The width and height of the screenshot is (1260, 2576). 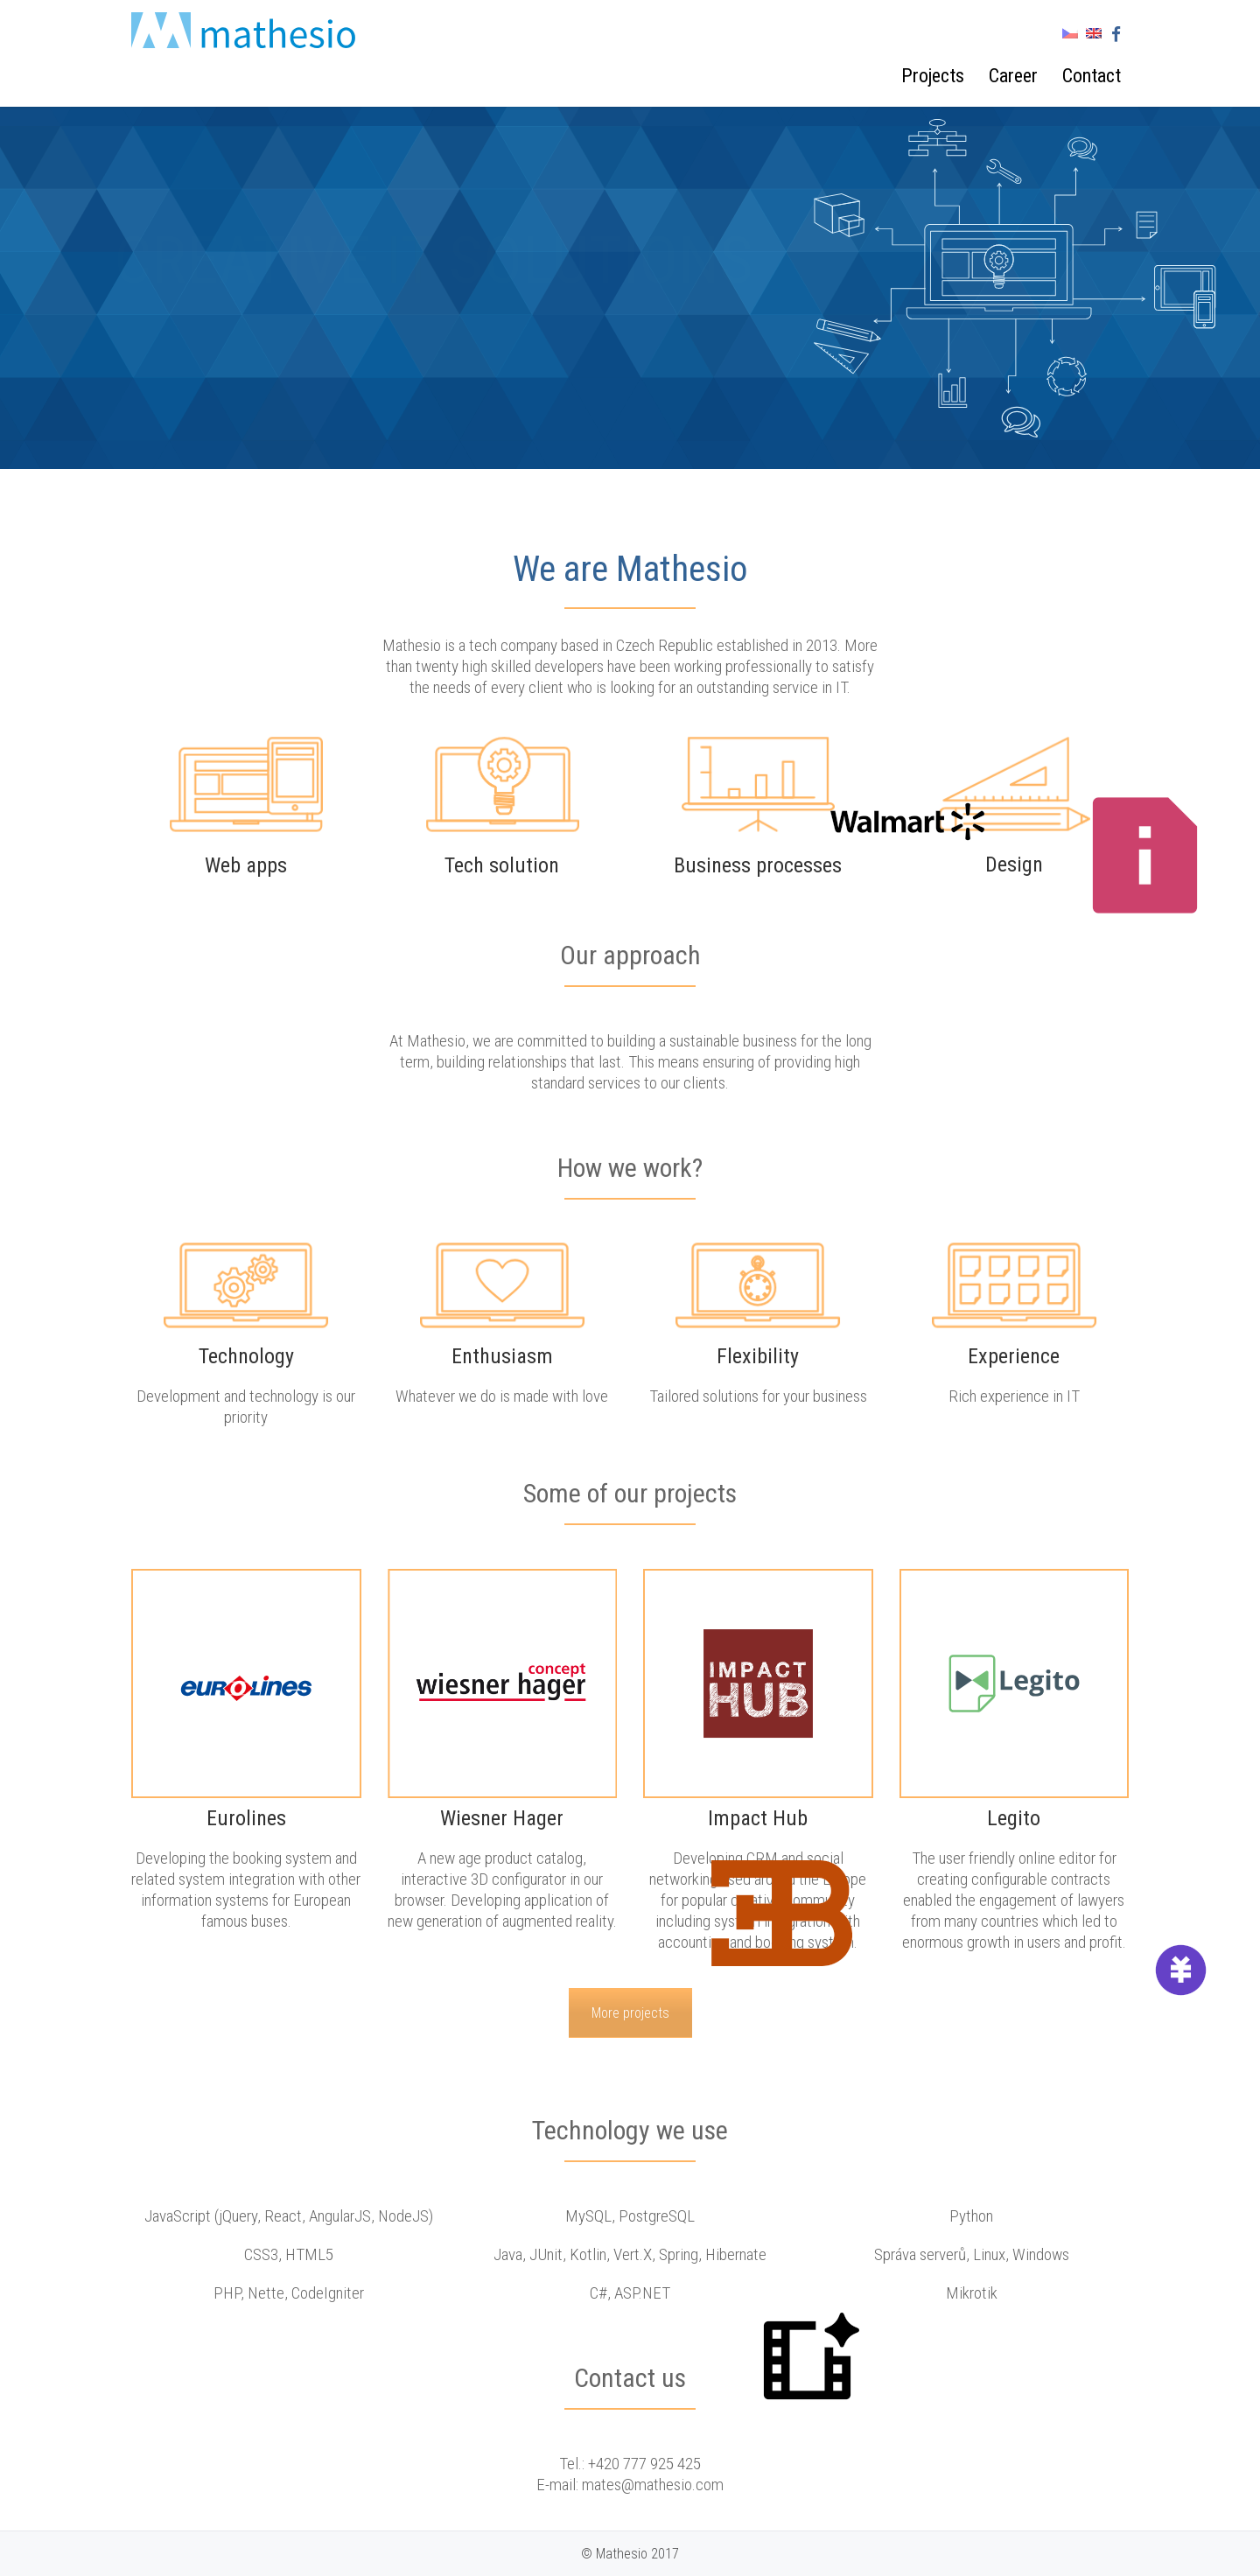 I want to click on view file details or properties, so click(x=1144, y=855).